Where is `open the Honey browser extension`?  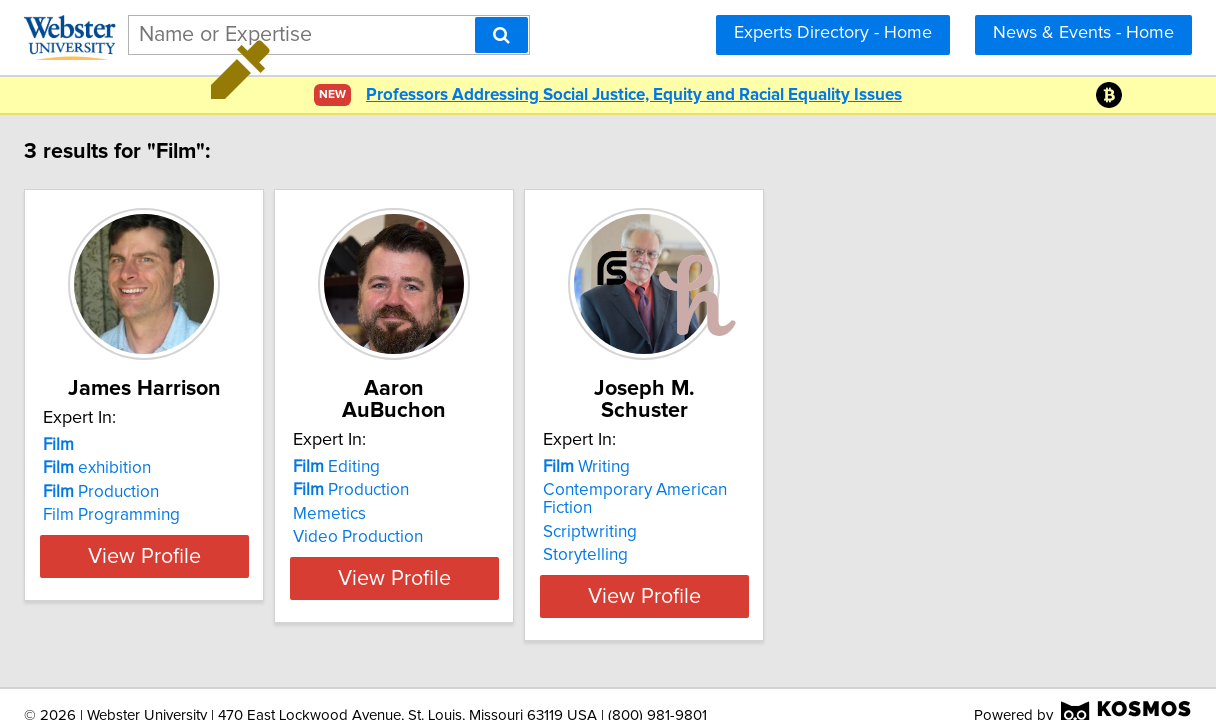
open the Honey browser extension is located at coordinates (697, 295).